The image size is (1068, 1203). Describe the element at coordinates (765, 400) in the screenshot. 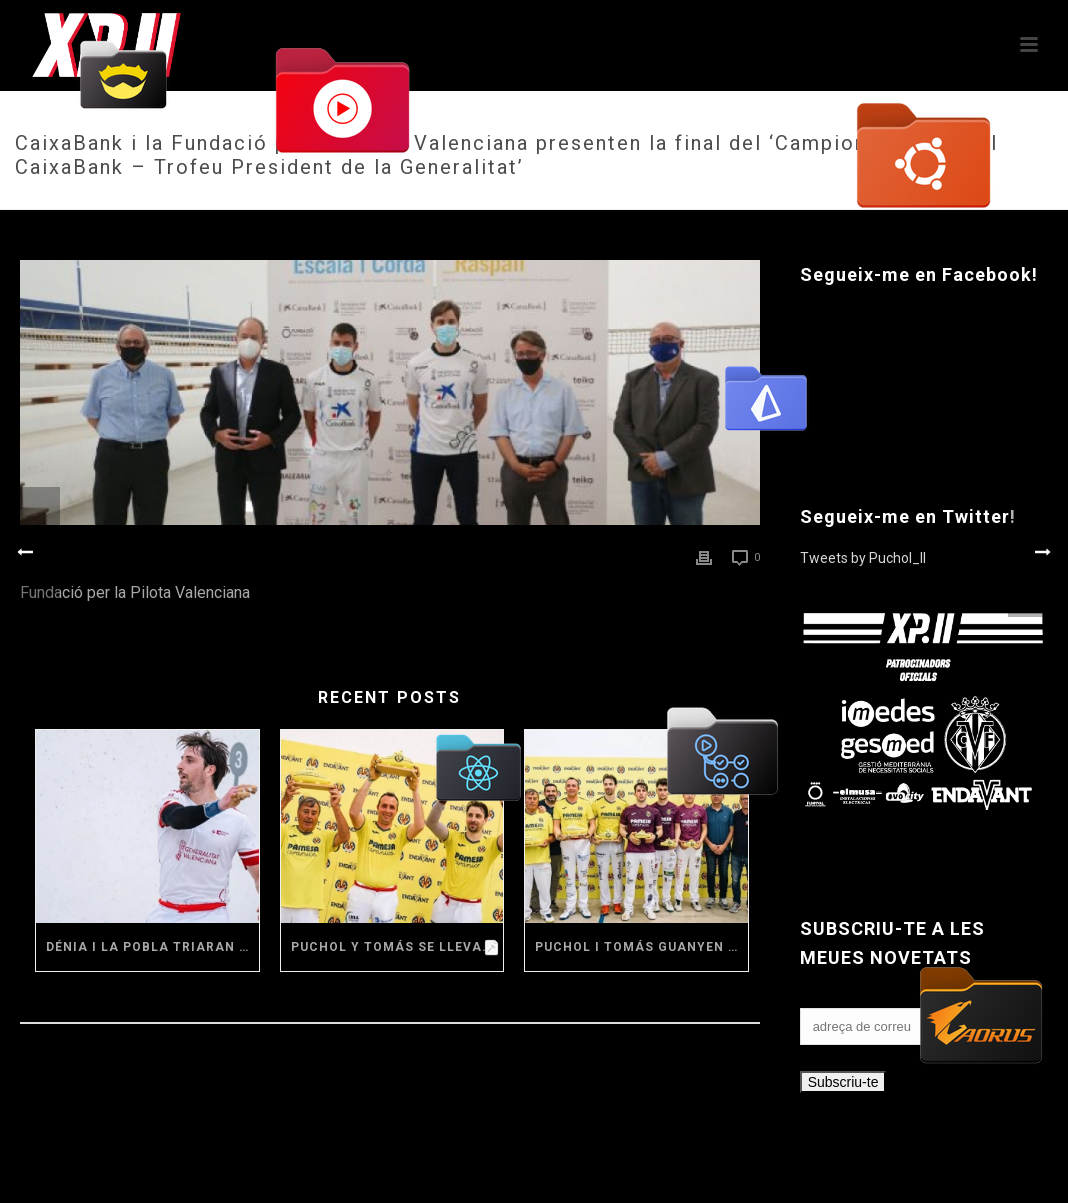

I see `open folder containing Prisma project files` at that location.